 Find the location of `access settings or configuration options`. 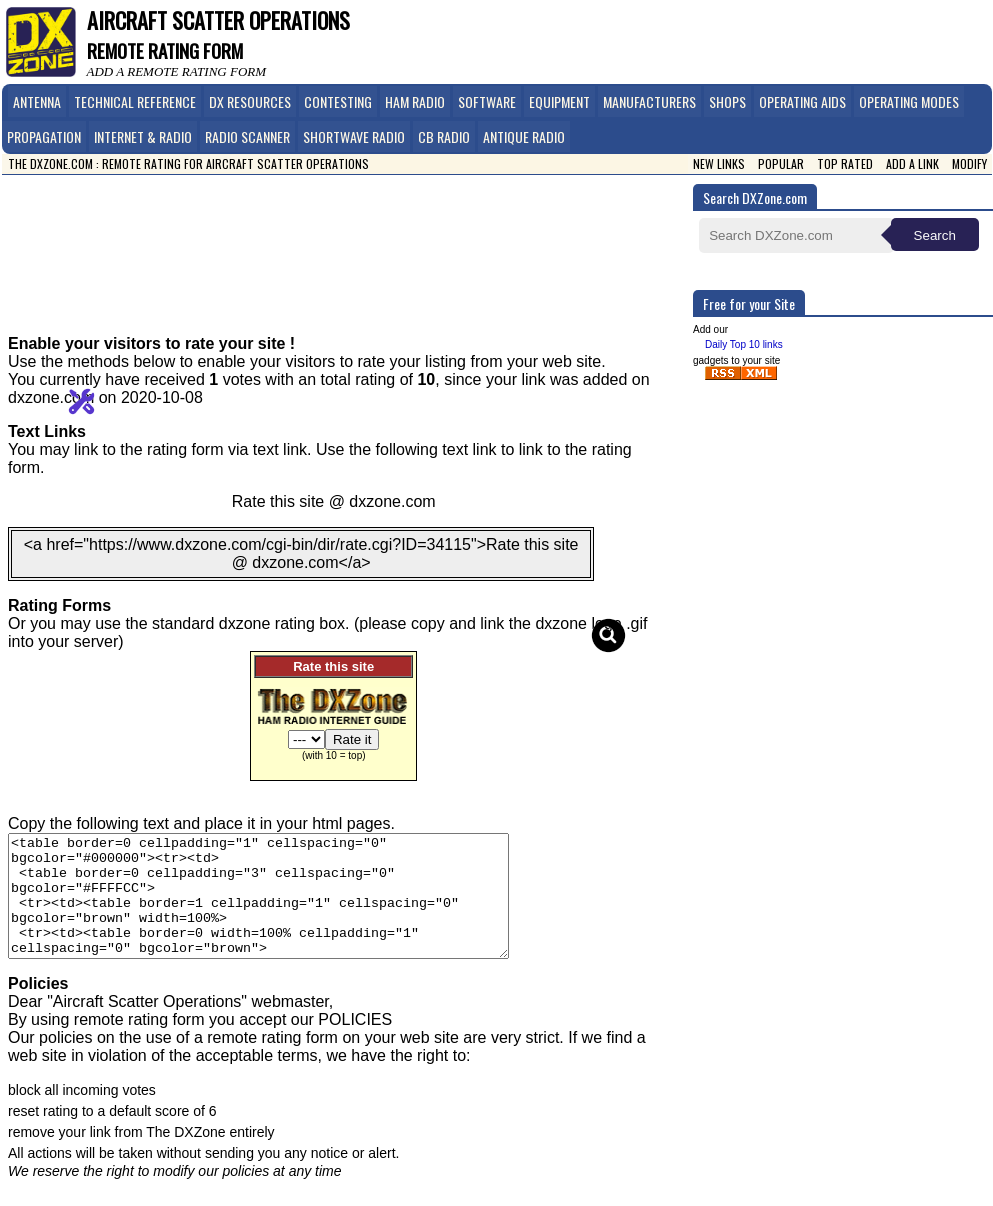

access settings or configuration options is located at coordinates (81, 401).